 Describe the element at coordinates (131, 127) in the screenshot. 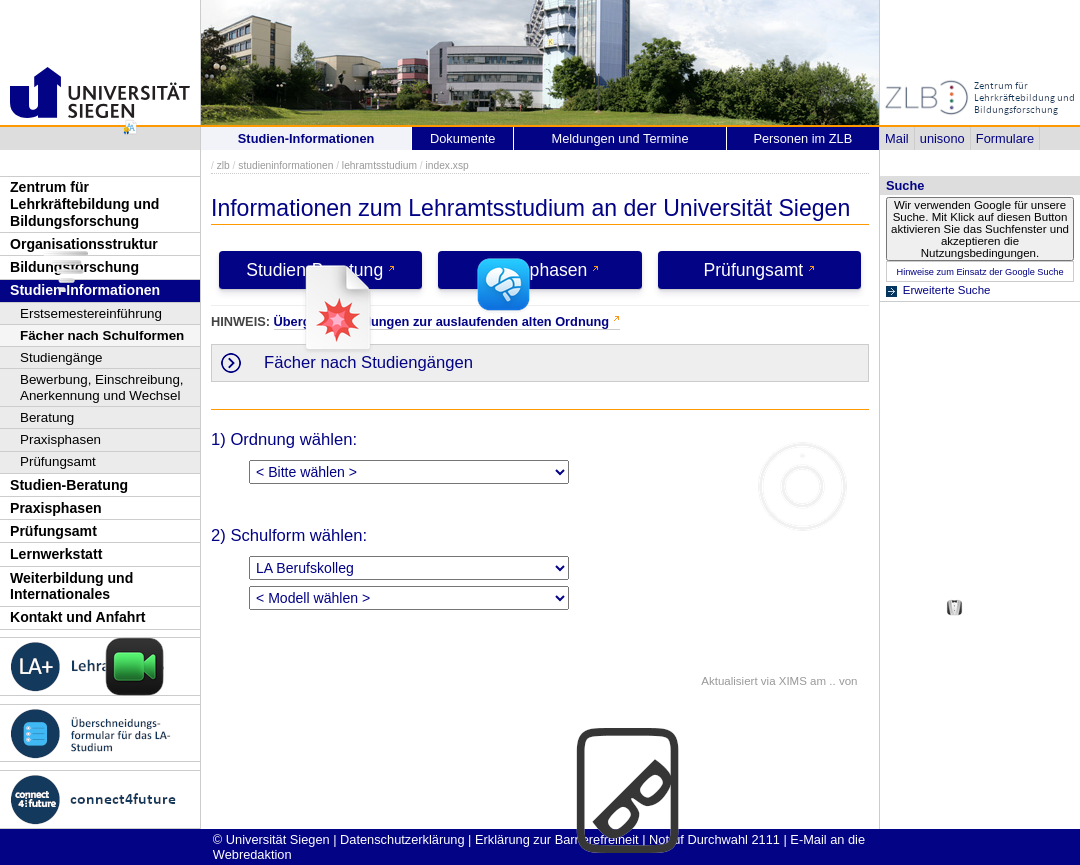

I see `a certified or premium font file` at that location.